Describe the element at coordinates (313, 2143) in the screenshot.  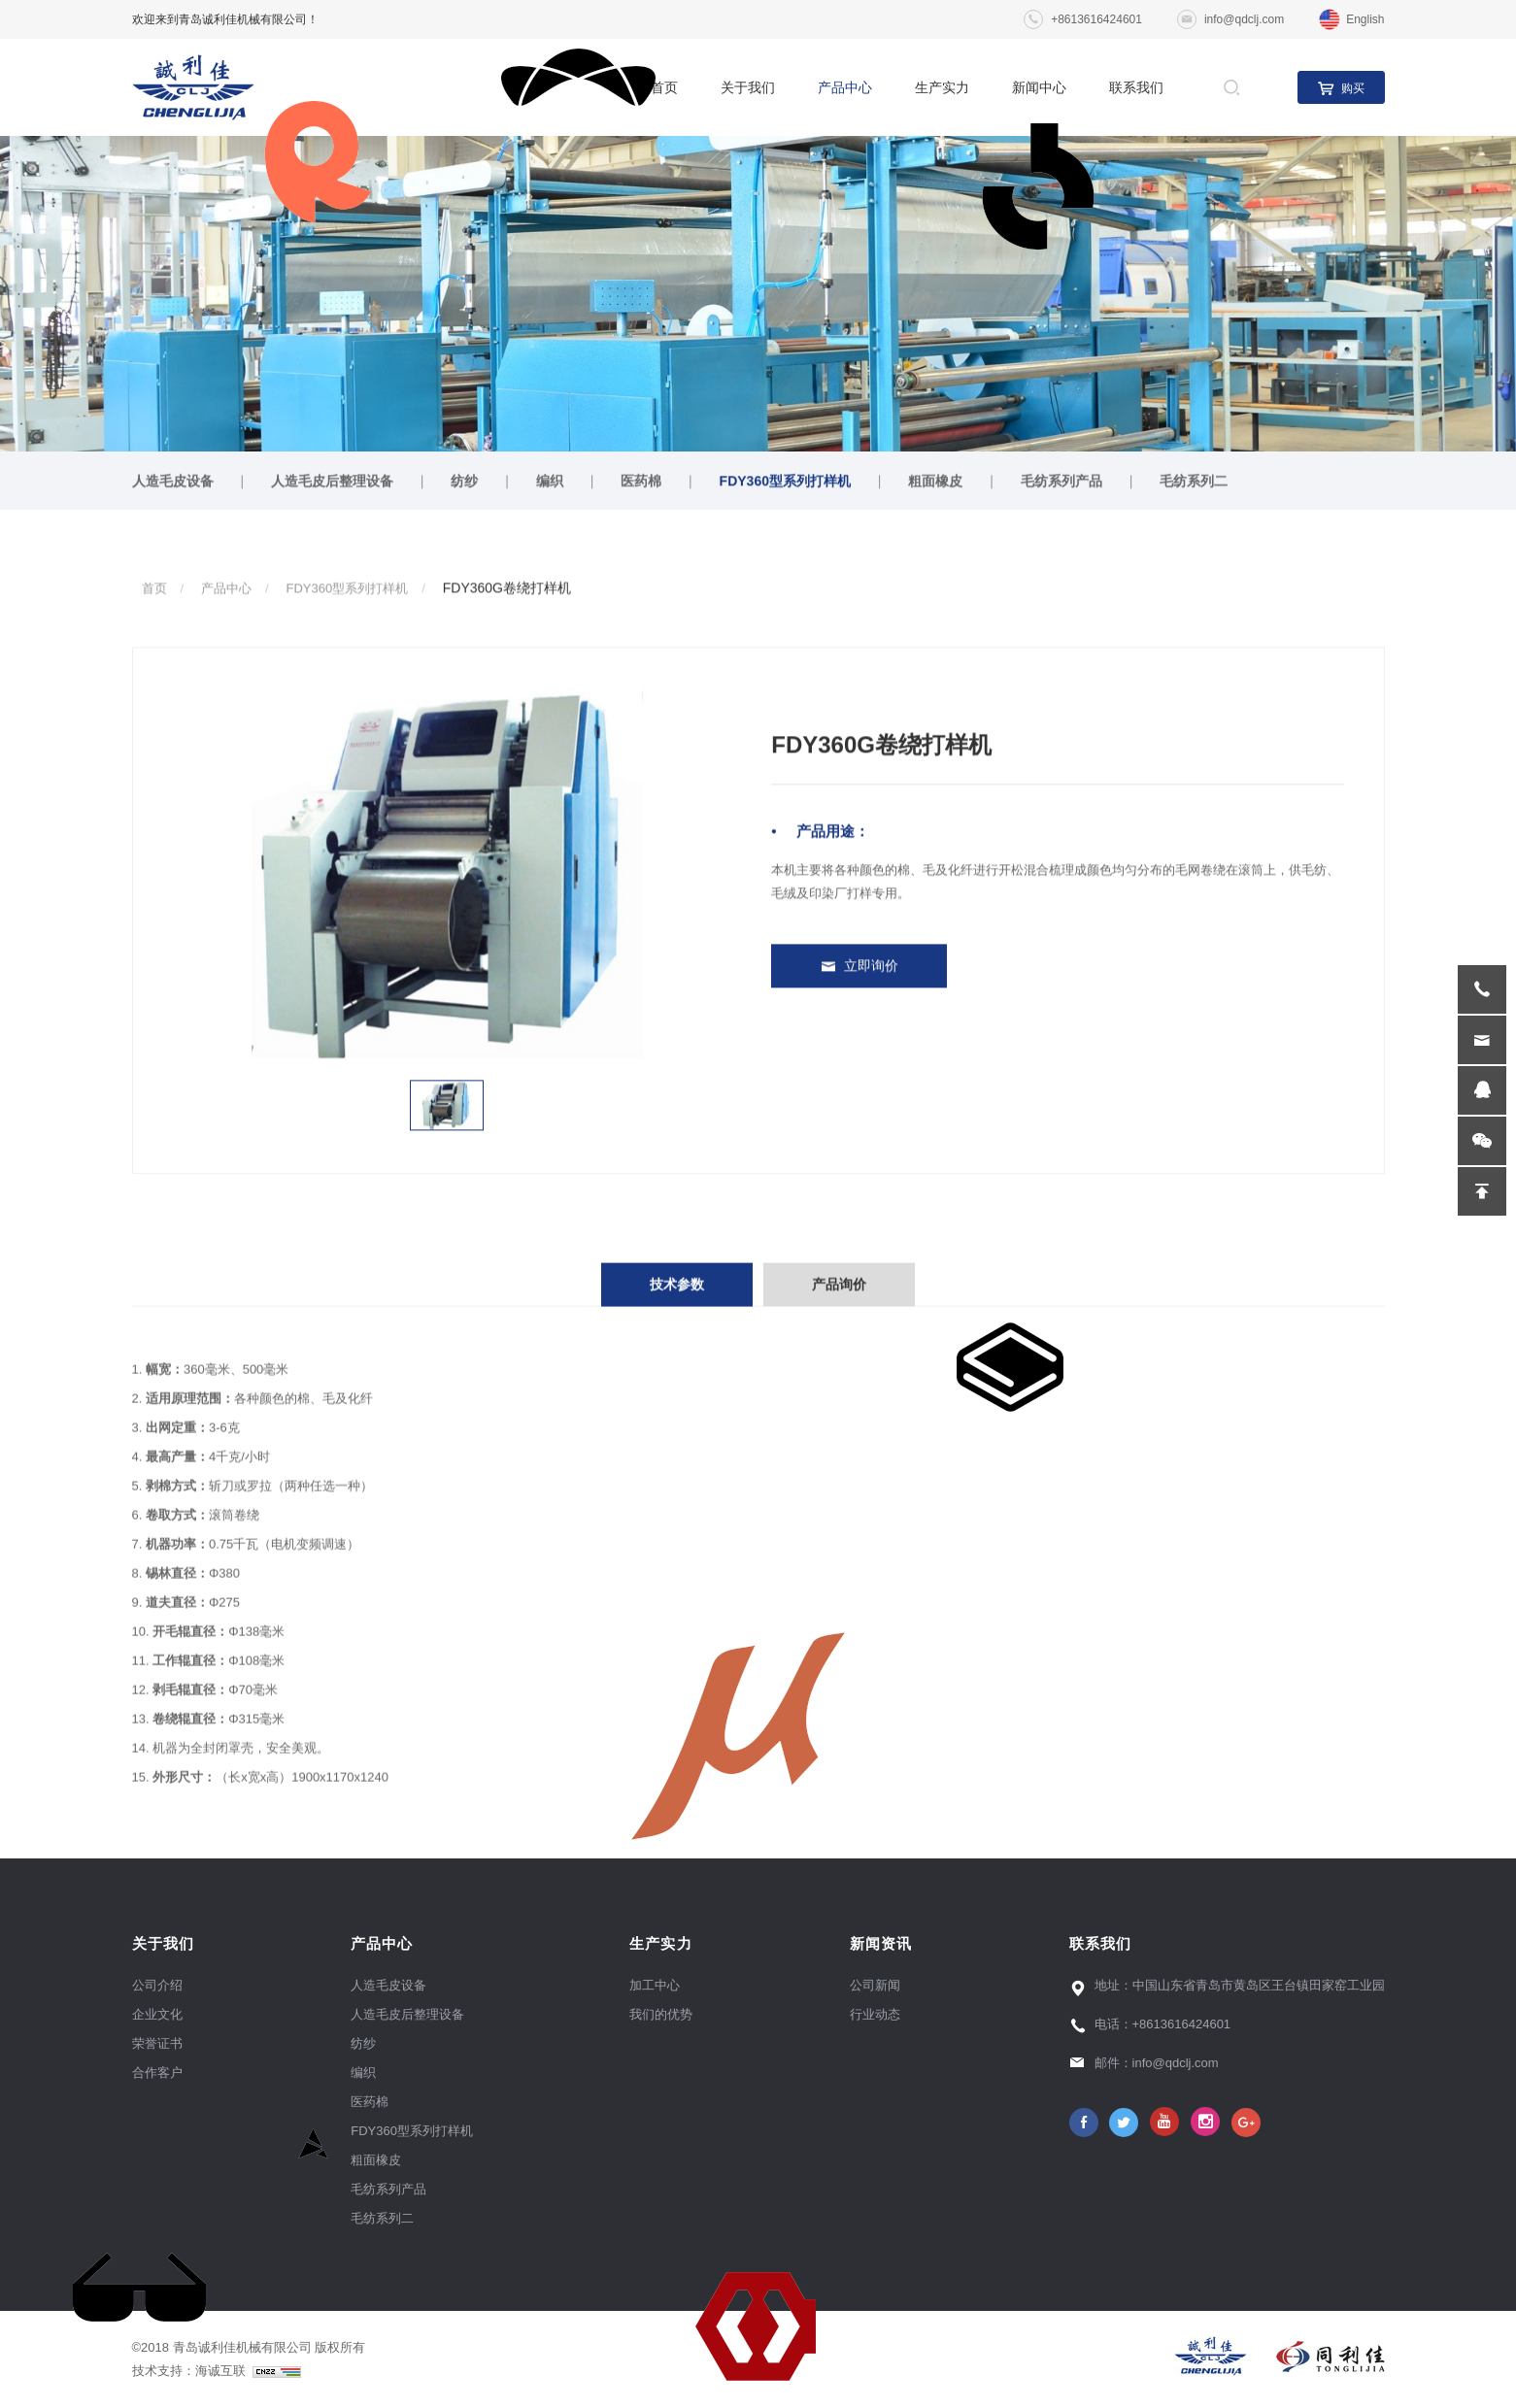
I see `artix linux logo` at that location.